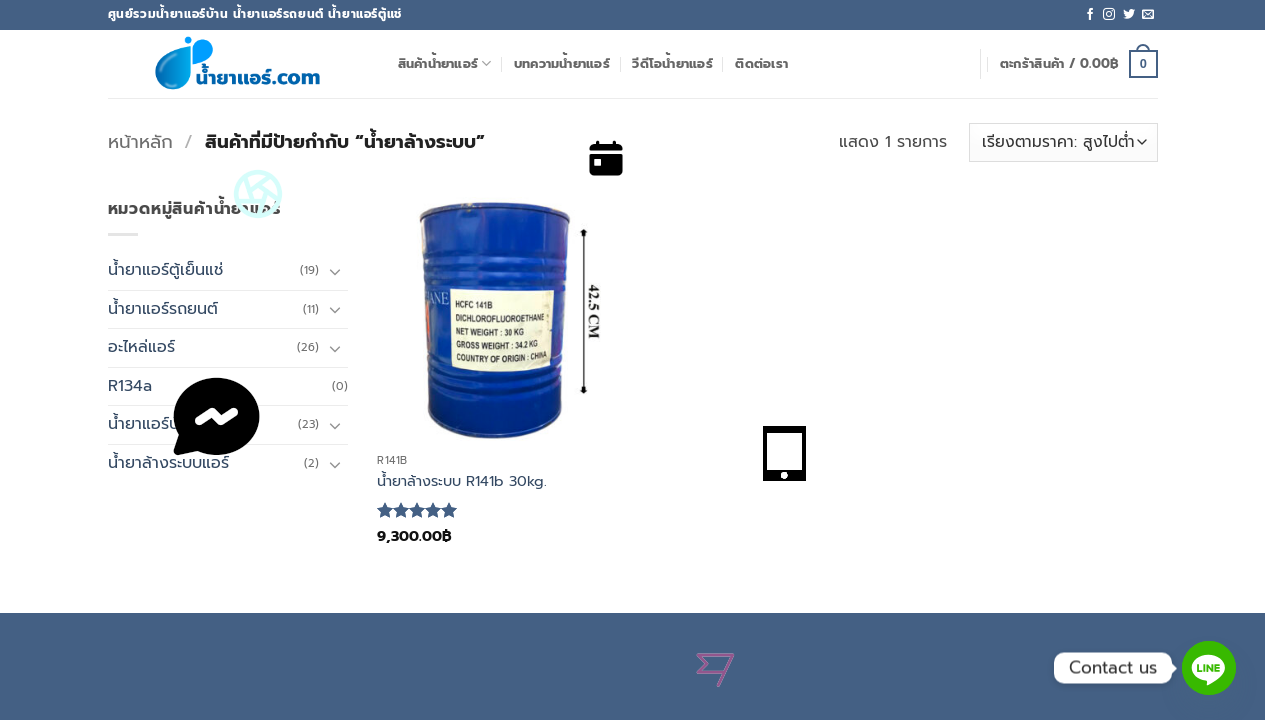 The width and height of the screenshot is (1265, 720). What do you see at coordinates (258, 194) in the screenshot?
I see `adjust camera aperture settings` at bounding box center [258, 194].